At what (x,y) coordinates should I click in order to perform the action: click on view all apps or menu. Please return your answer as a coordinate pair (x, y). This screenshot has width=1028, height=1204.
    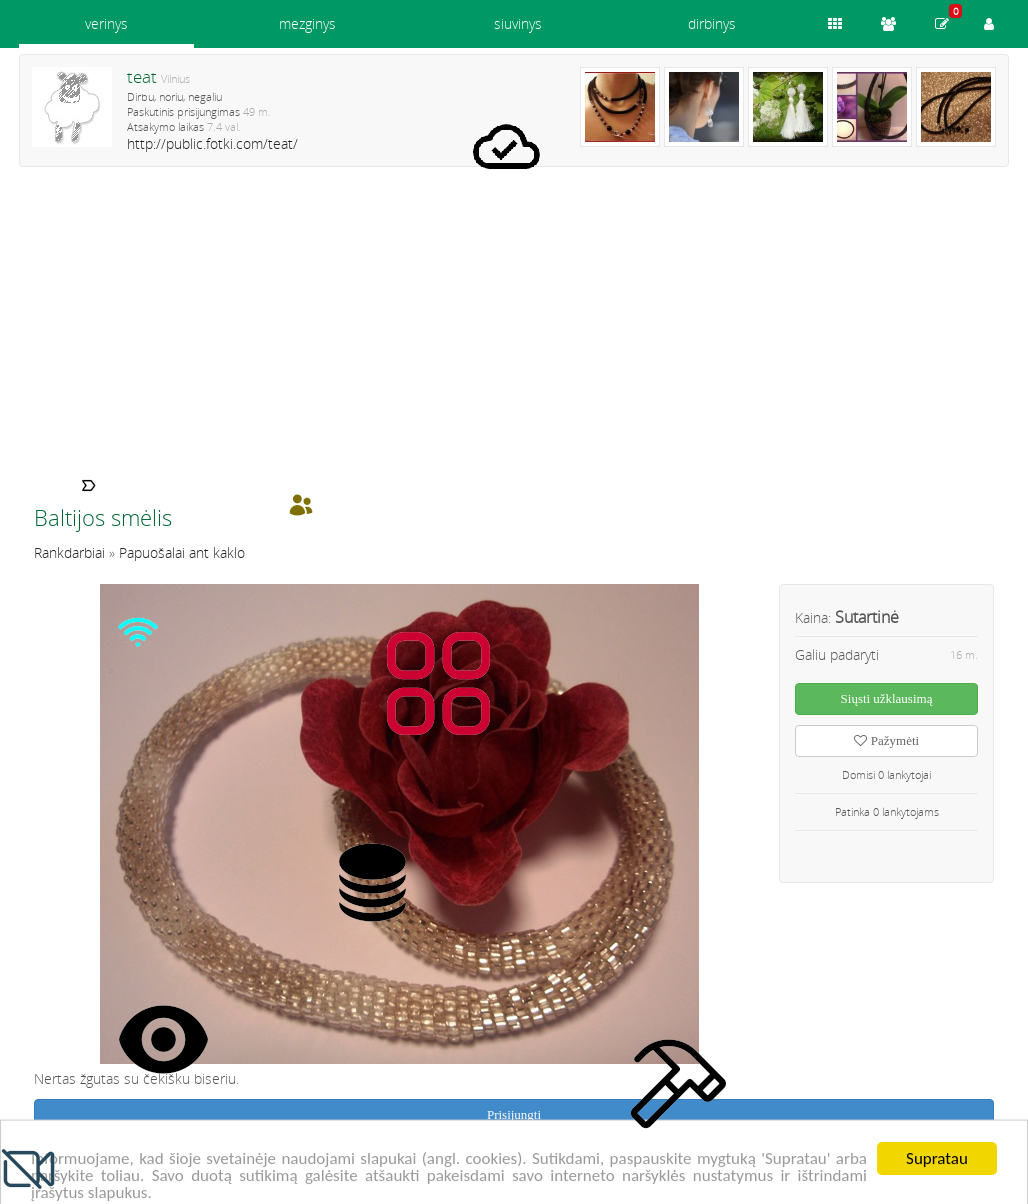
    Looking at the image, I should click on (438, 683).